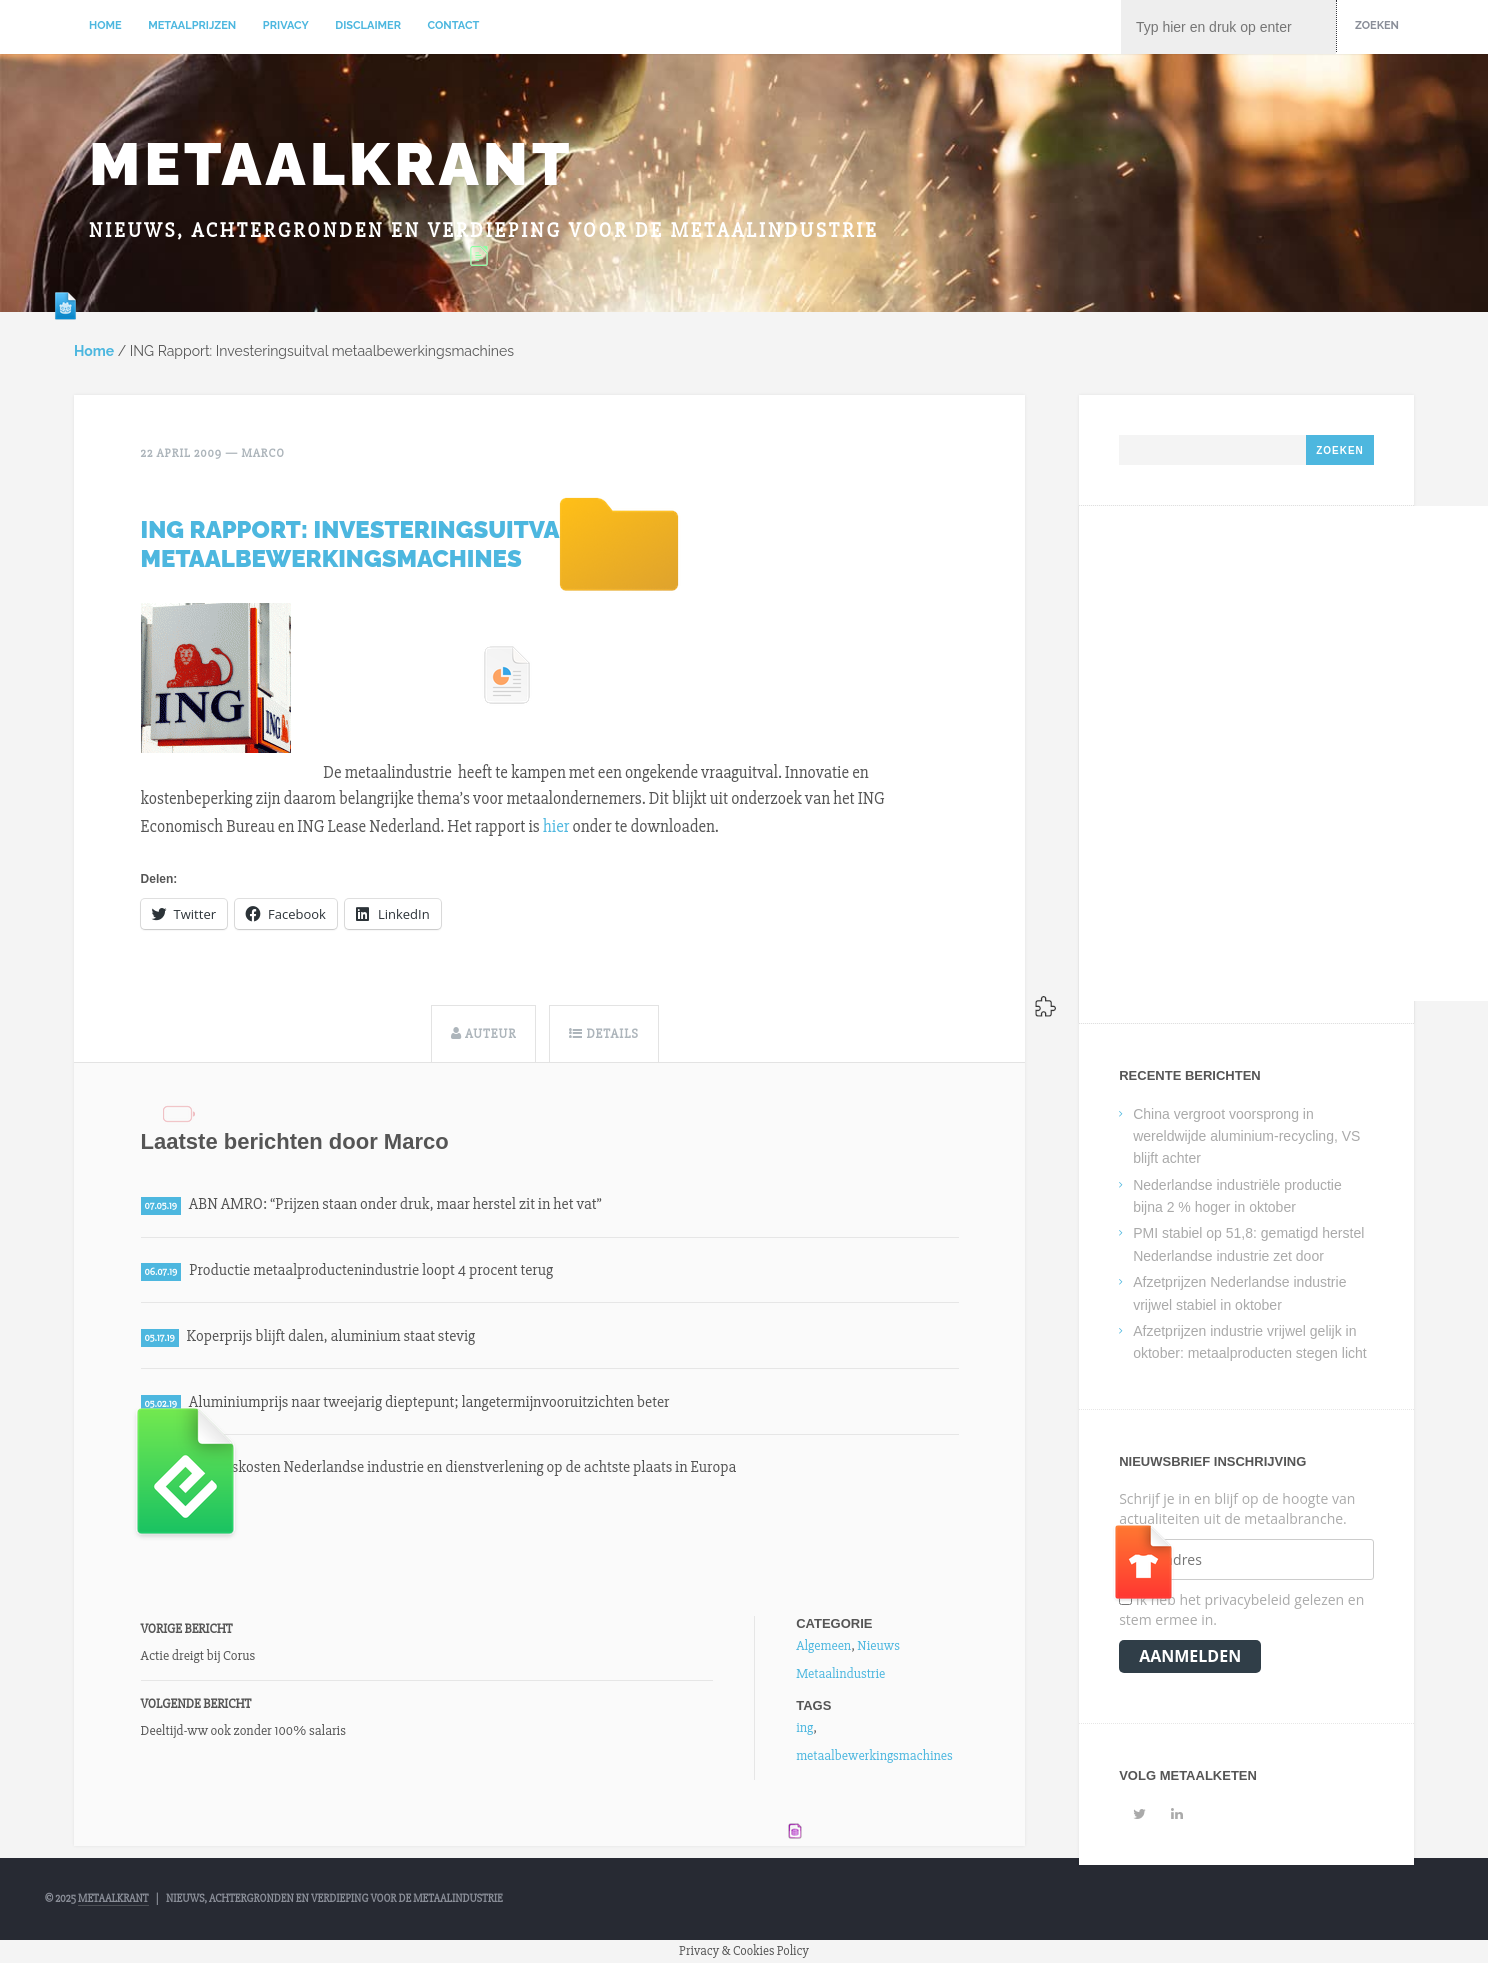 This screenshot has width=1488, height=1963. What do you see at coordinates (618, 547) in the screenshot?
I see `open liveback folder` at bounding box center [618, 547].